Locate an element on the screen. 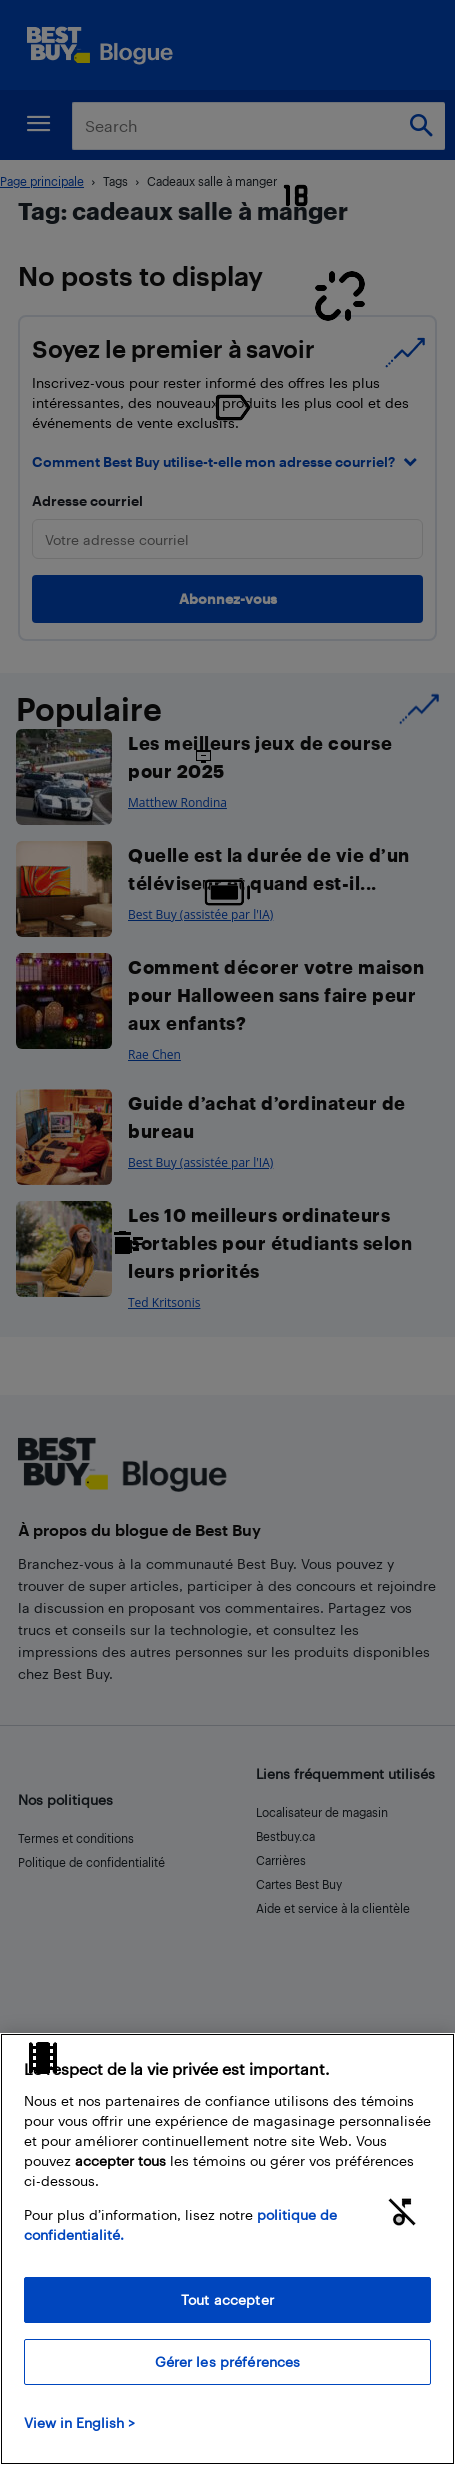  unlink or disconnect a connected item is located at coordinates (340, 296).